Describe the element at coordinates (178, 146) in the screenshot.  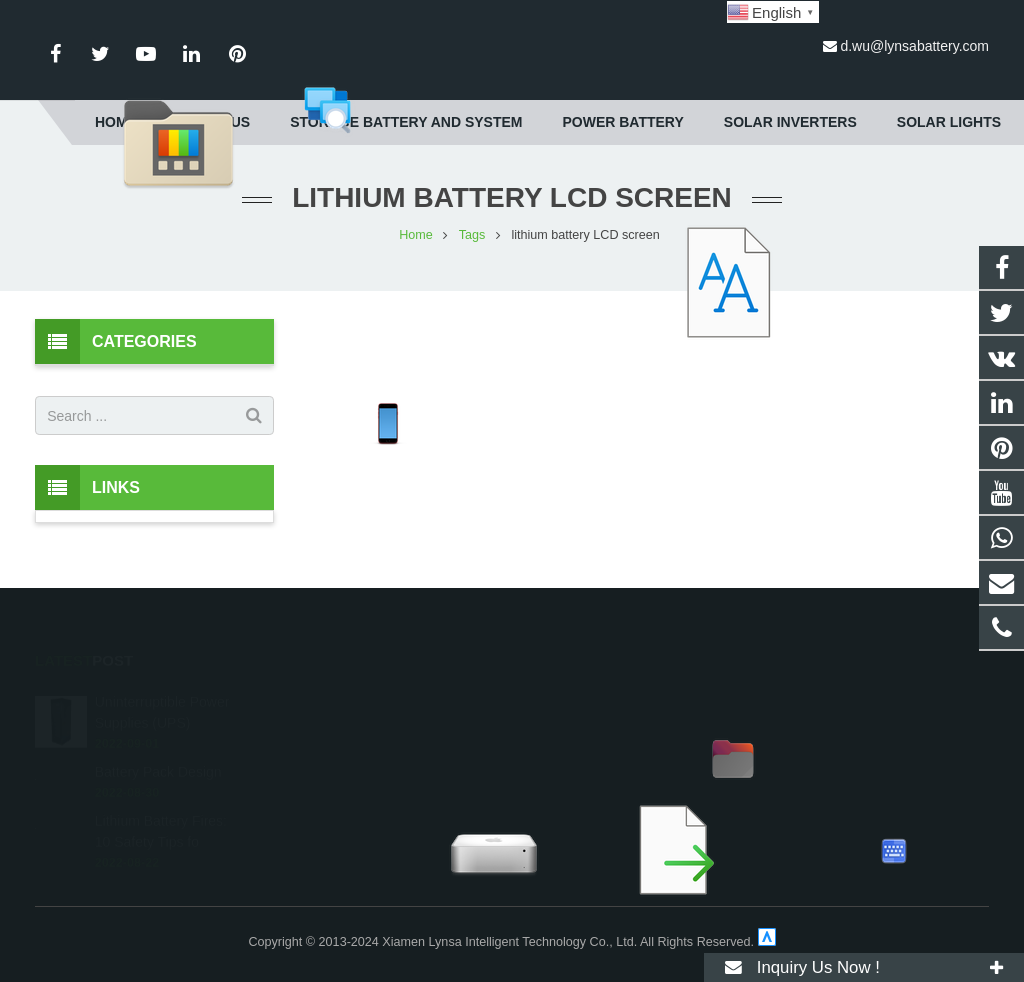
I see `open PowerToys settings folder` at that location.